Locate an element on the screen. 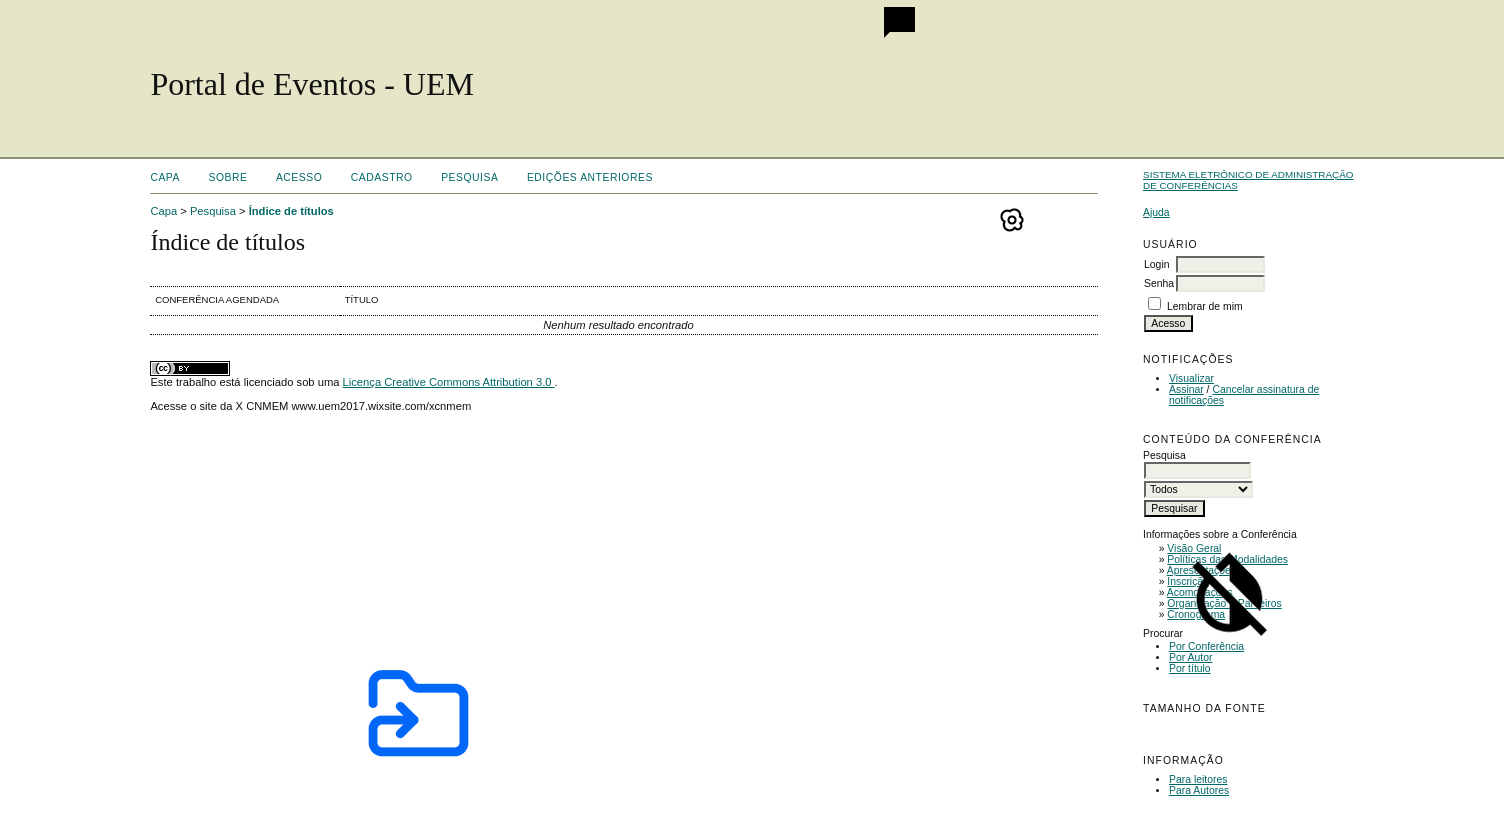  access breakfast or brunch recipes is located at coordinates (1012, 220).